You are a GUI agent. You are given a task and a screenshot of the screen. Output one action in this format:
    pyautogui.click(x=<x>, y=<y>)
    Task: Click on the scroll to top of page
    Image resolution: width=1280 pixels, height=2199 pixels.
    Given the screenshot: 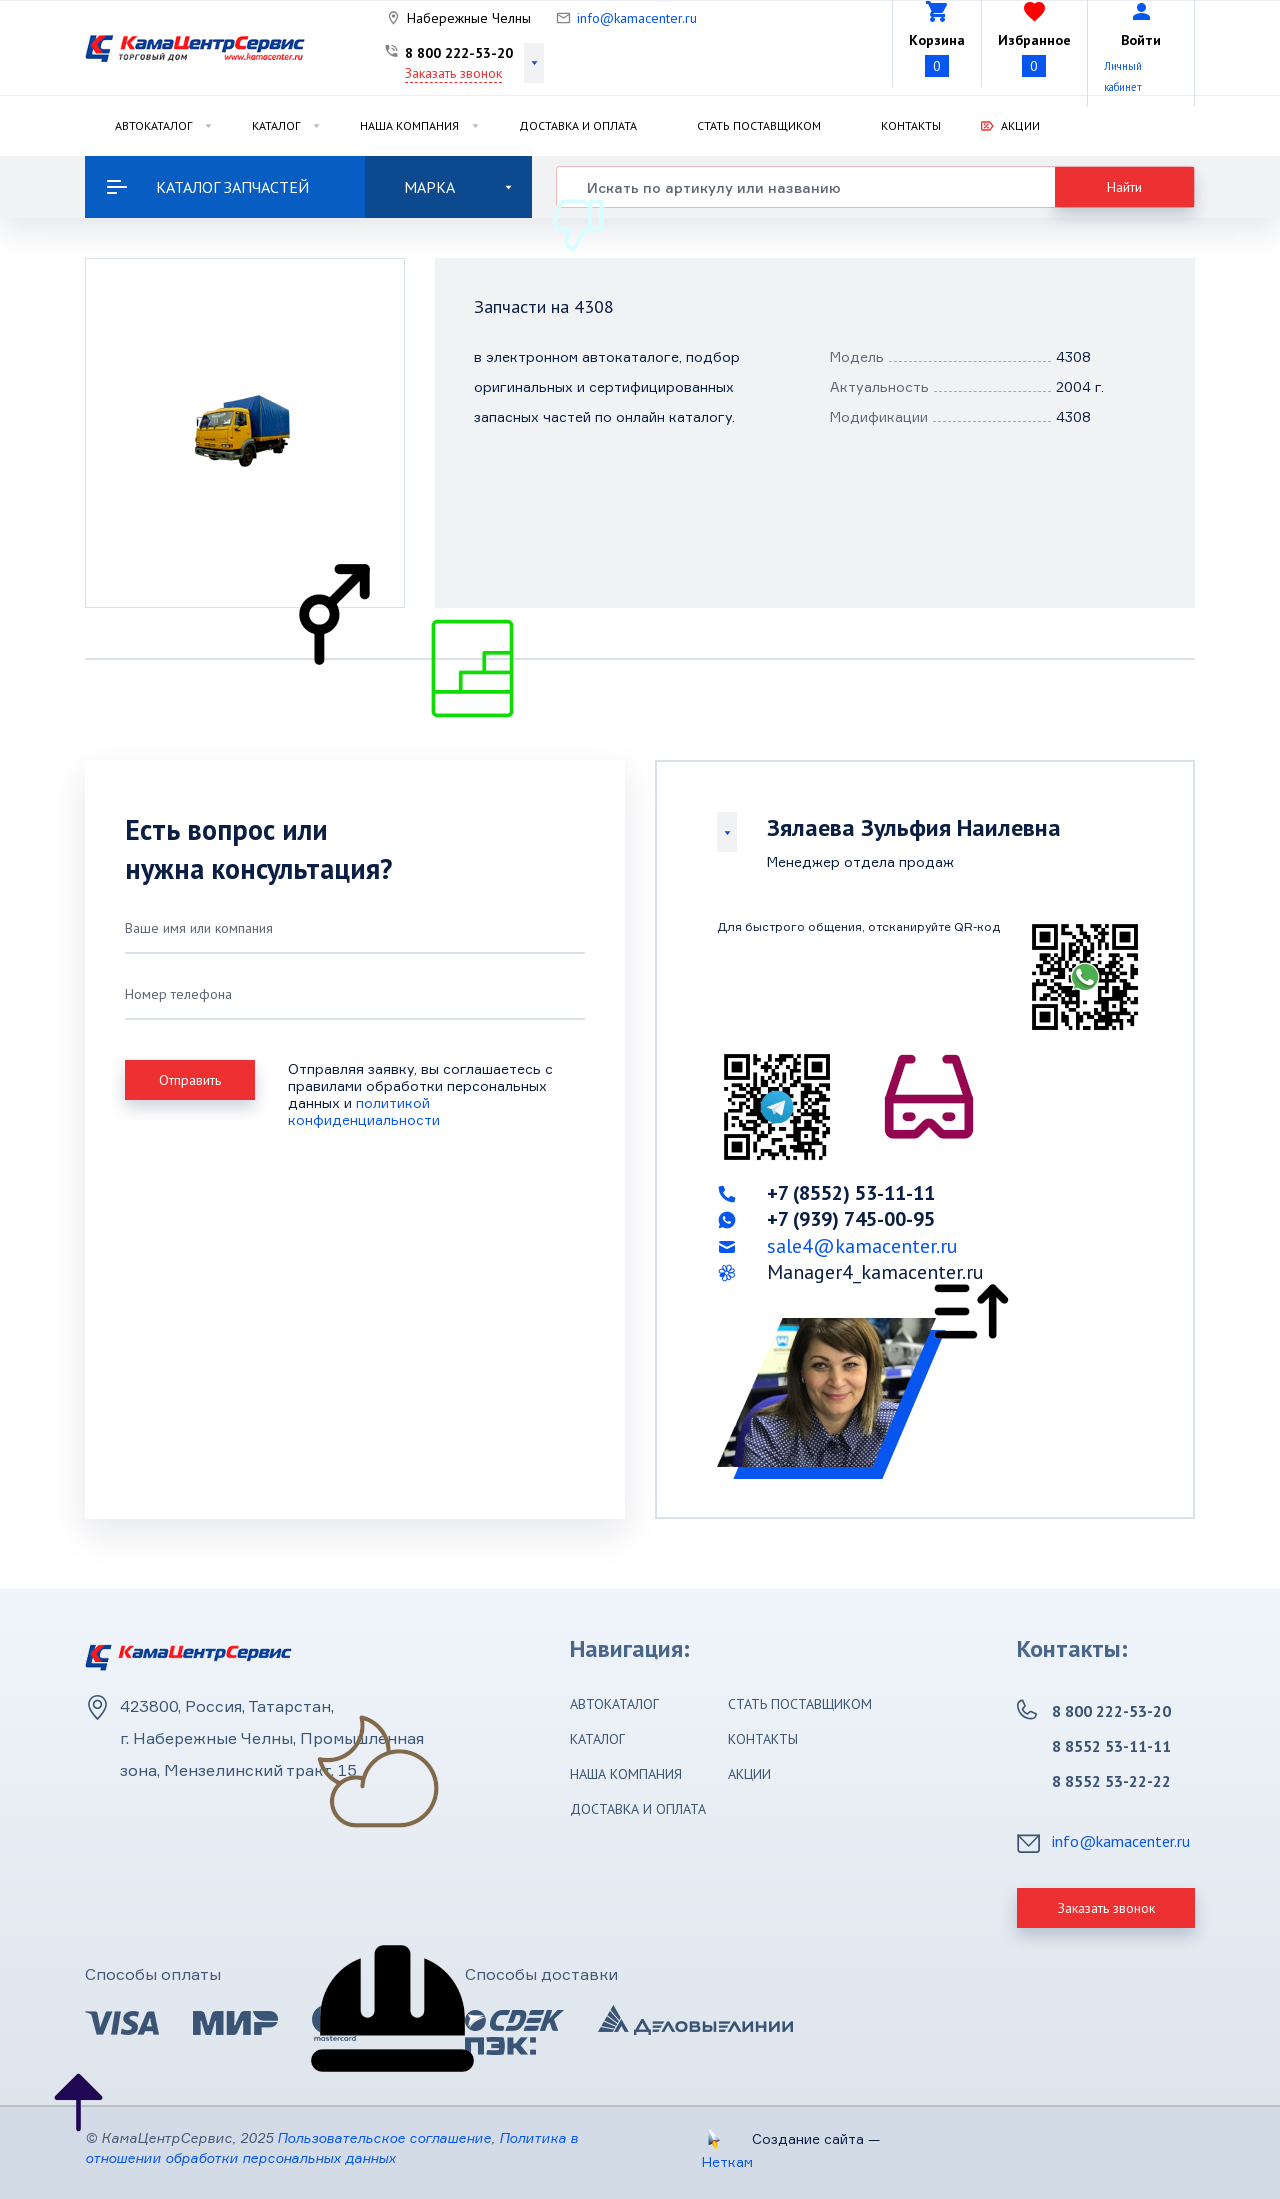 What is the action you would take?
    pyautogui.click(x=78, y=2102)
    